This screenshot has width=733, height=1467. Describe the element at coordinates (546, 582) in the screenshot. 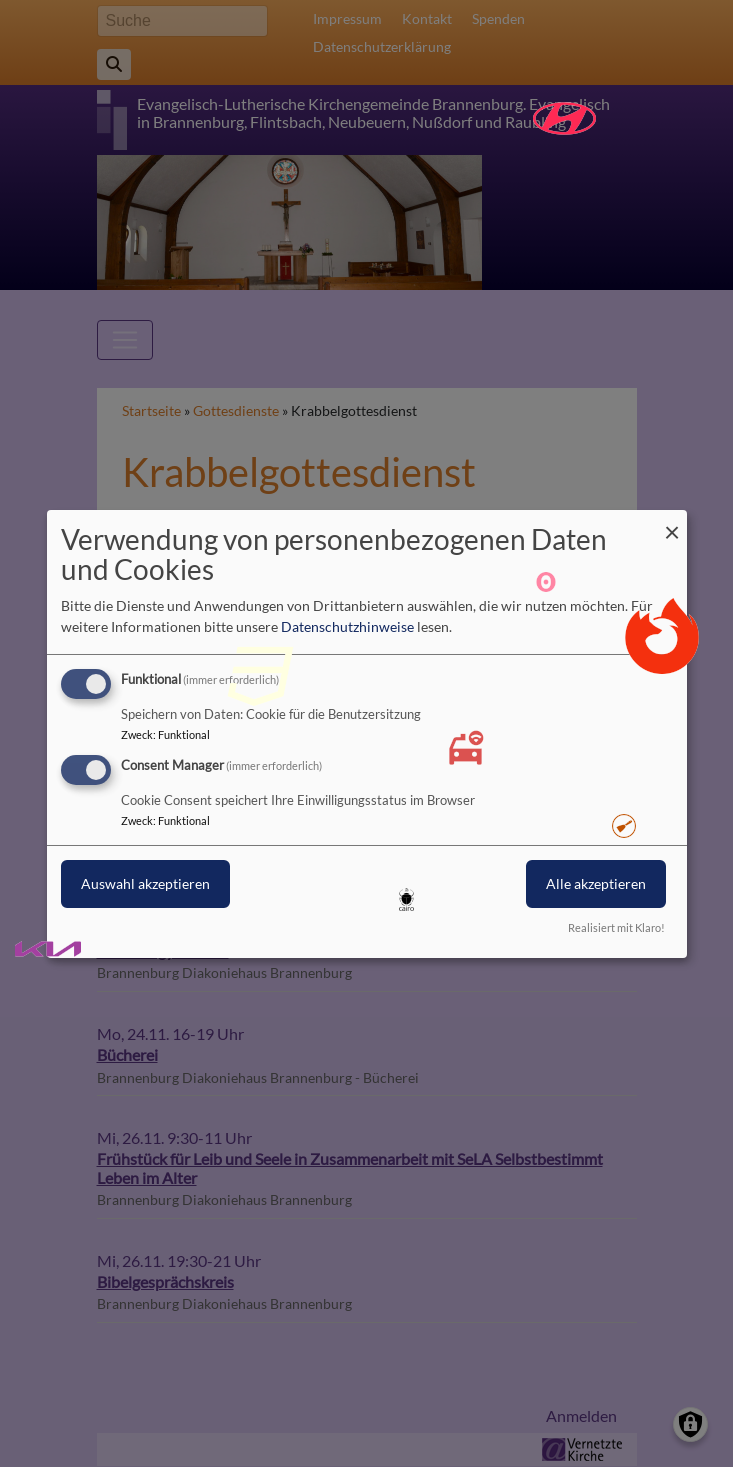

I see `open Observable data visualization platform` at that location.